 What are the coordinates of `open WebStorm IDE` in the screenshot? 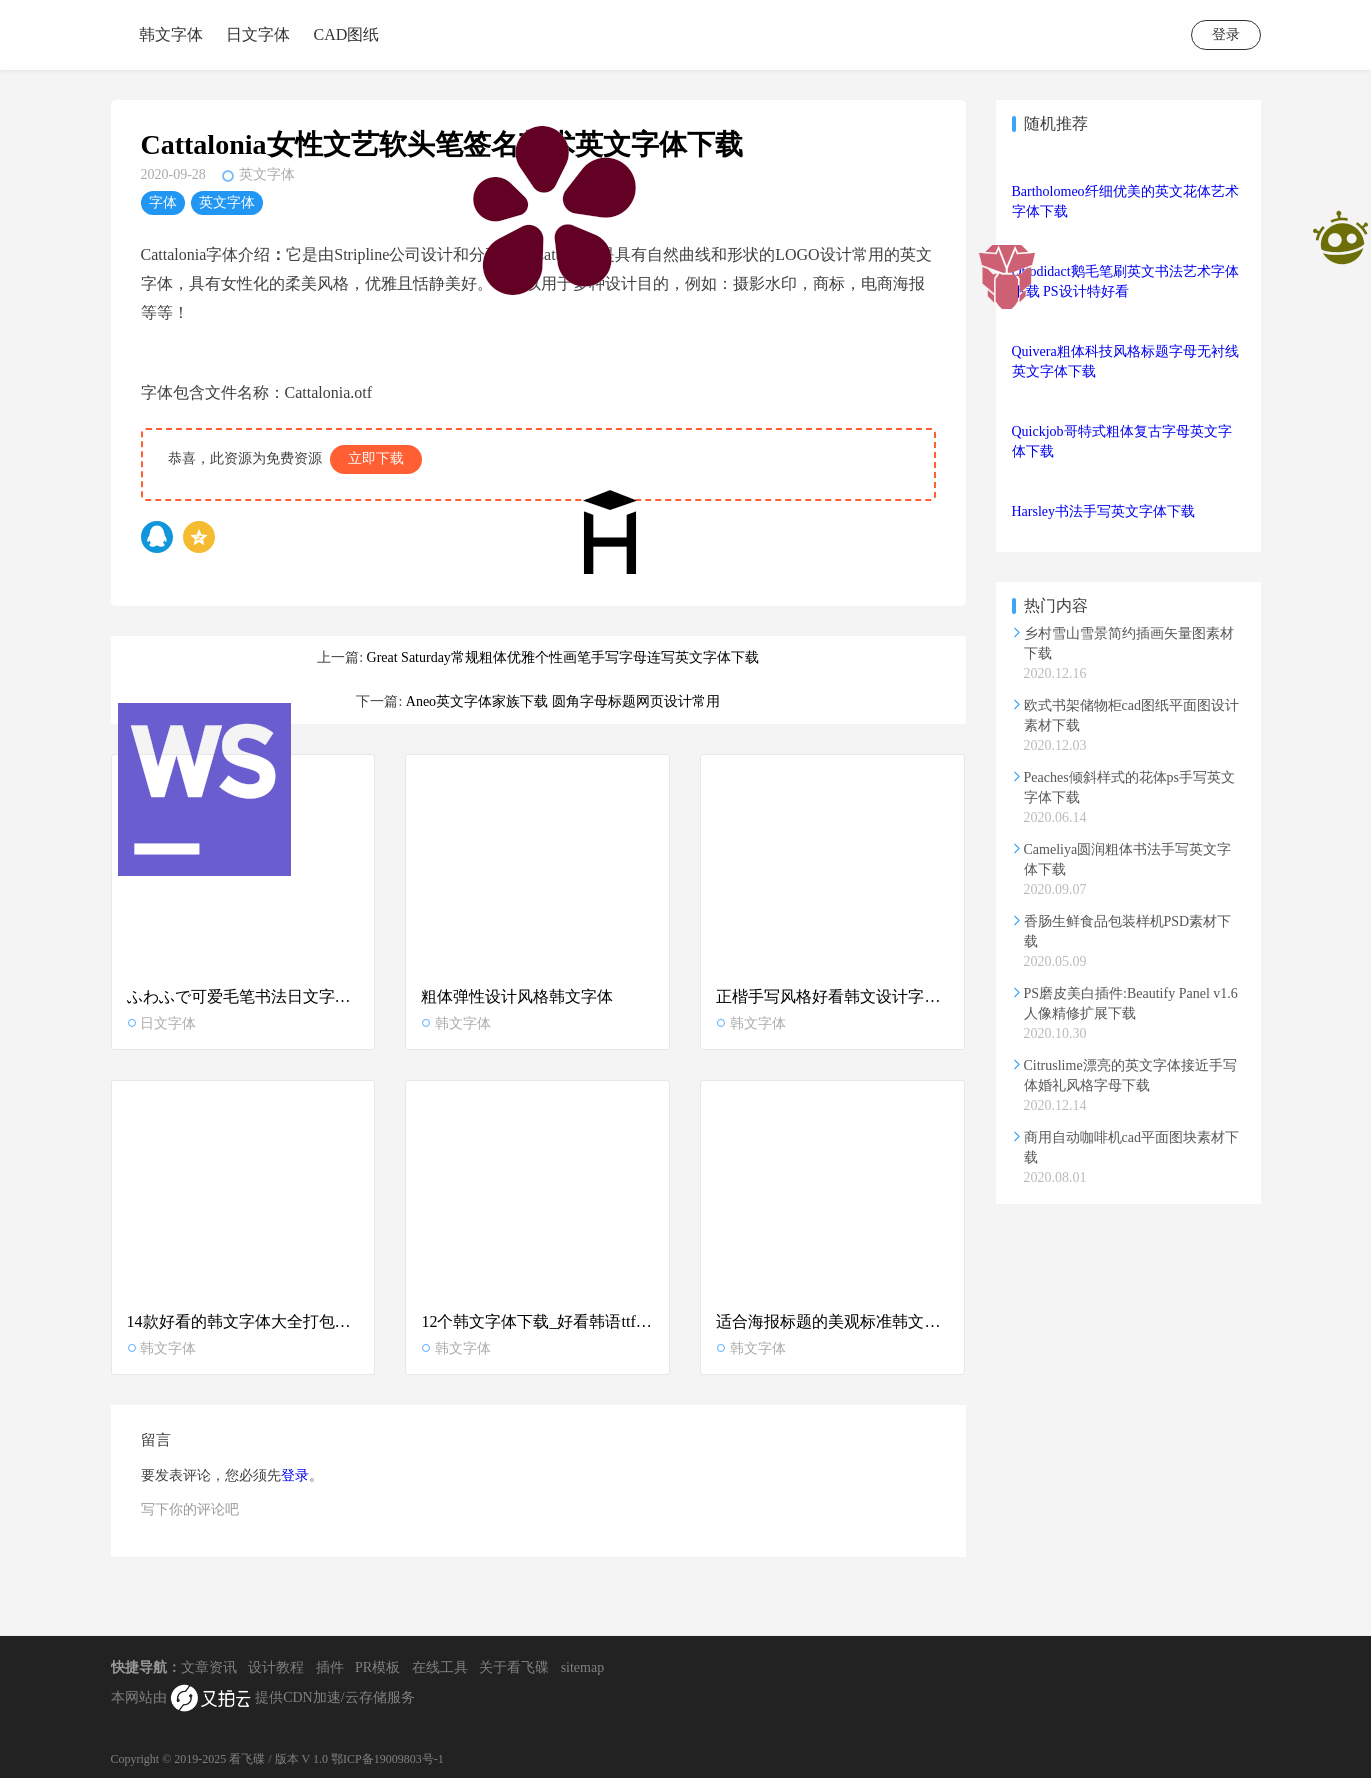 It's located at (204, 789).